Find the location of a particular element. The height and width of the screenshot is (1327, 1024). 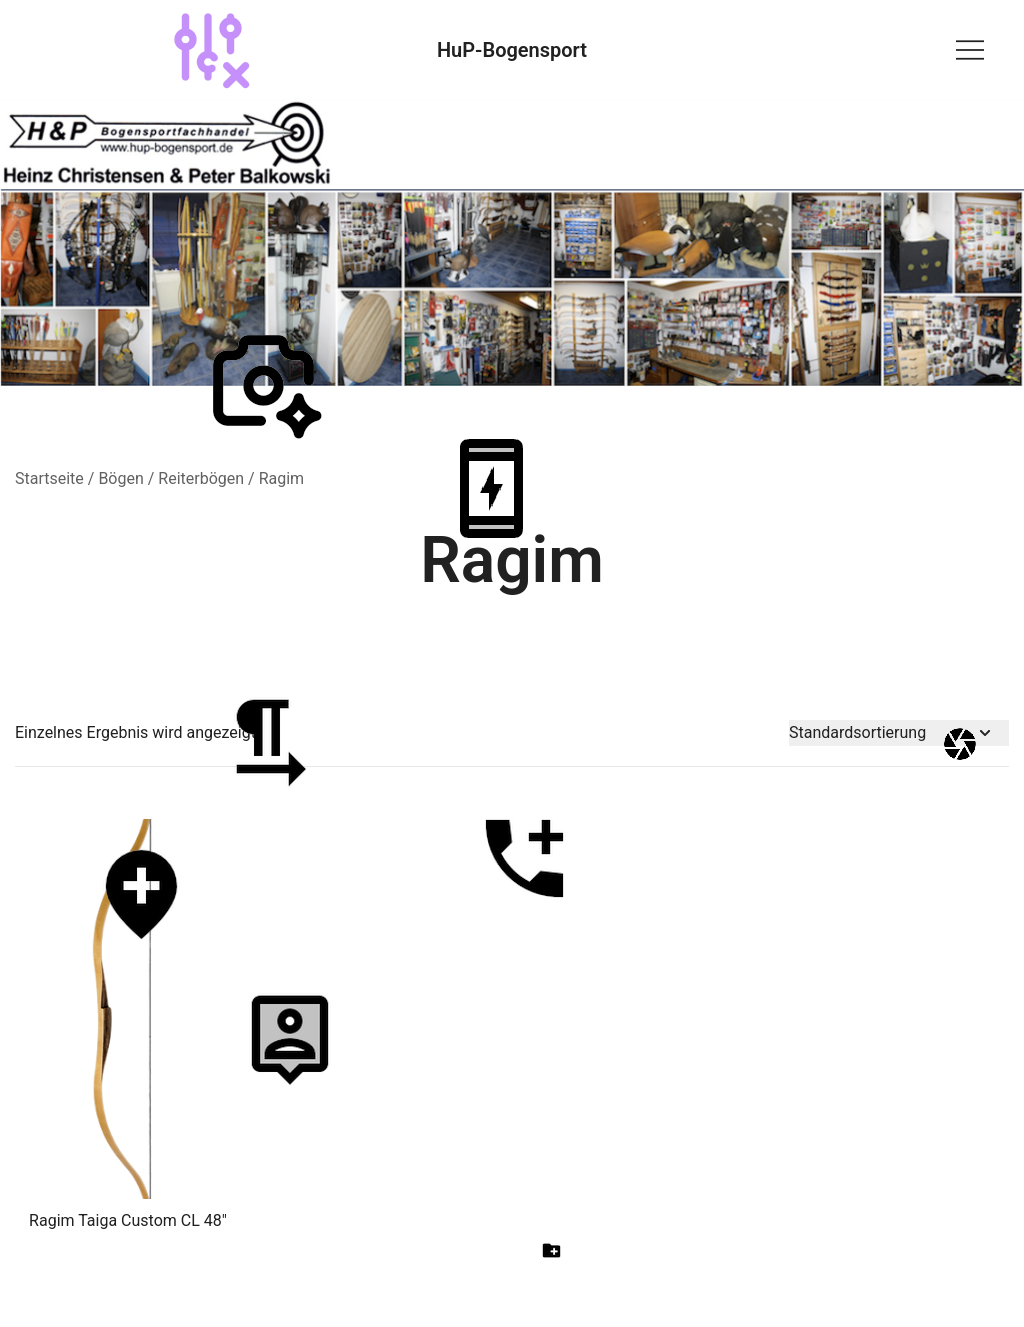

open camera to take a photo is located at coordinates (960, 744).